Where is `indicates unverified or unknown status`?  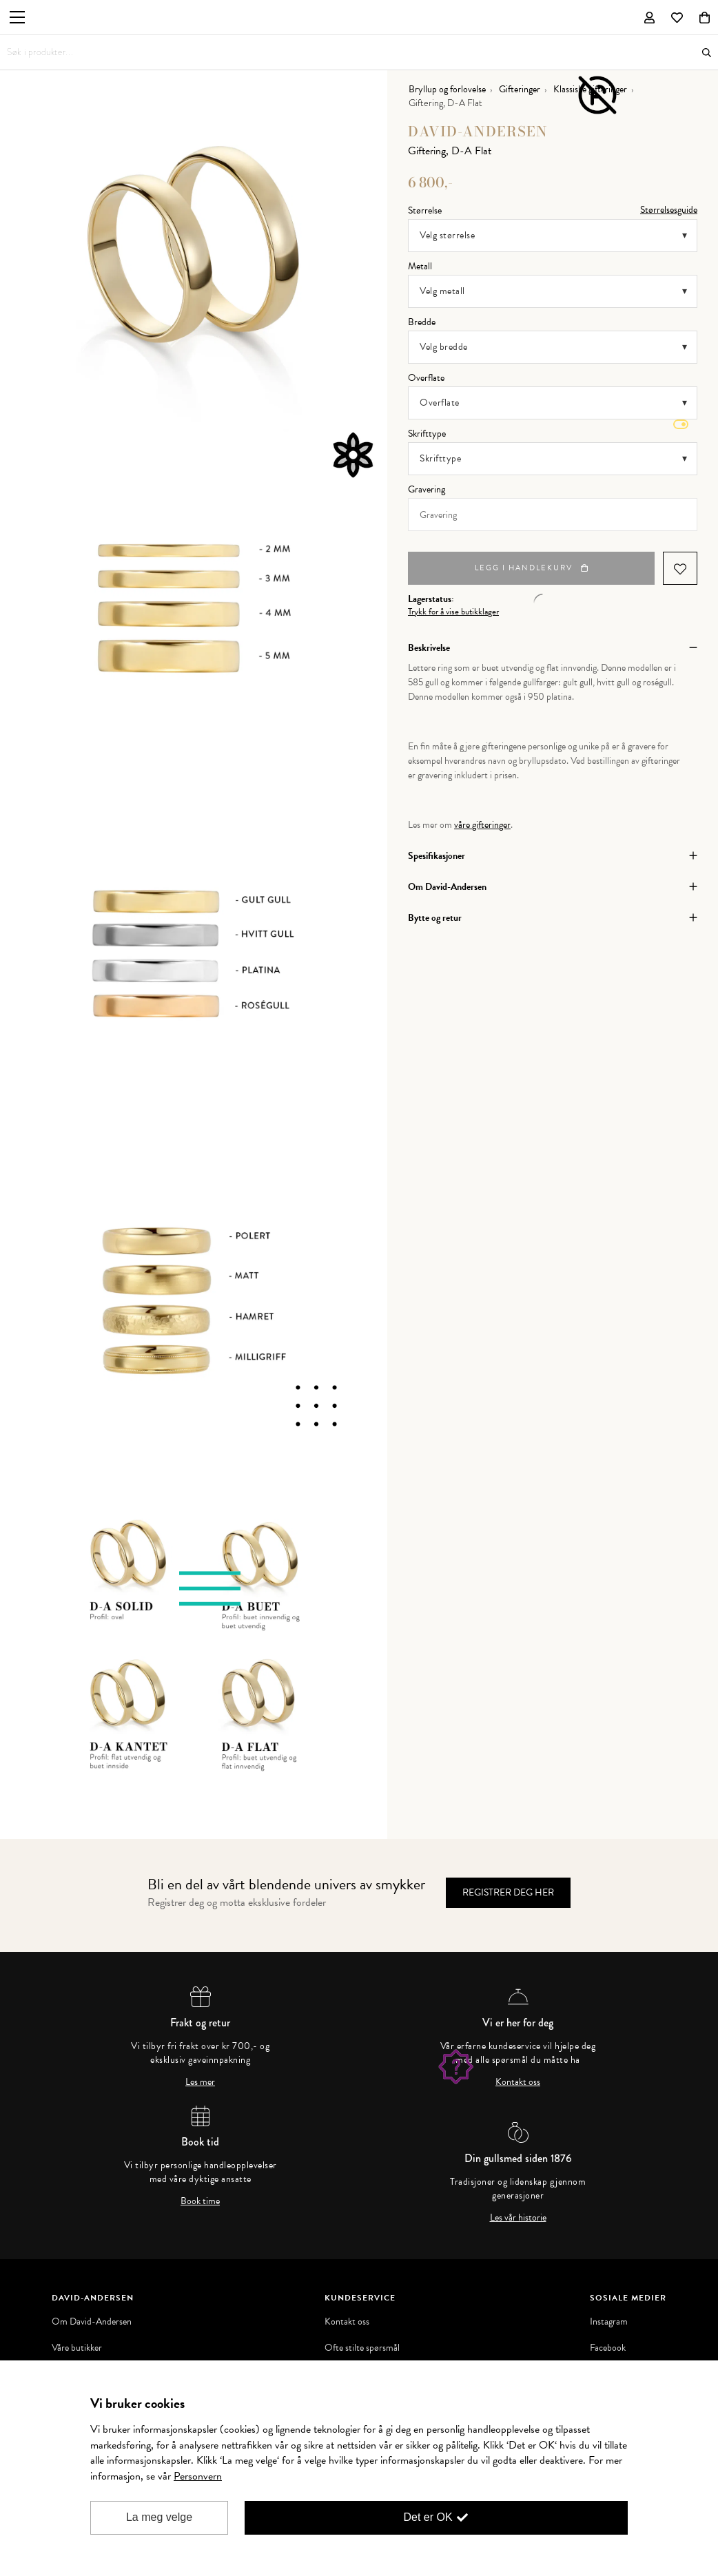 indicates unverified or unknown status is located at coordinates (455, 2066).